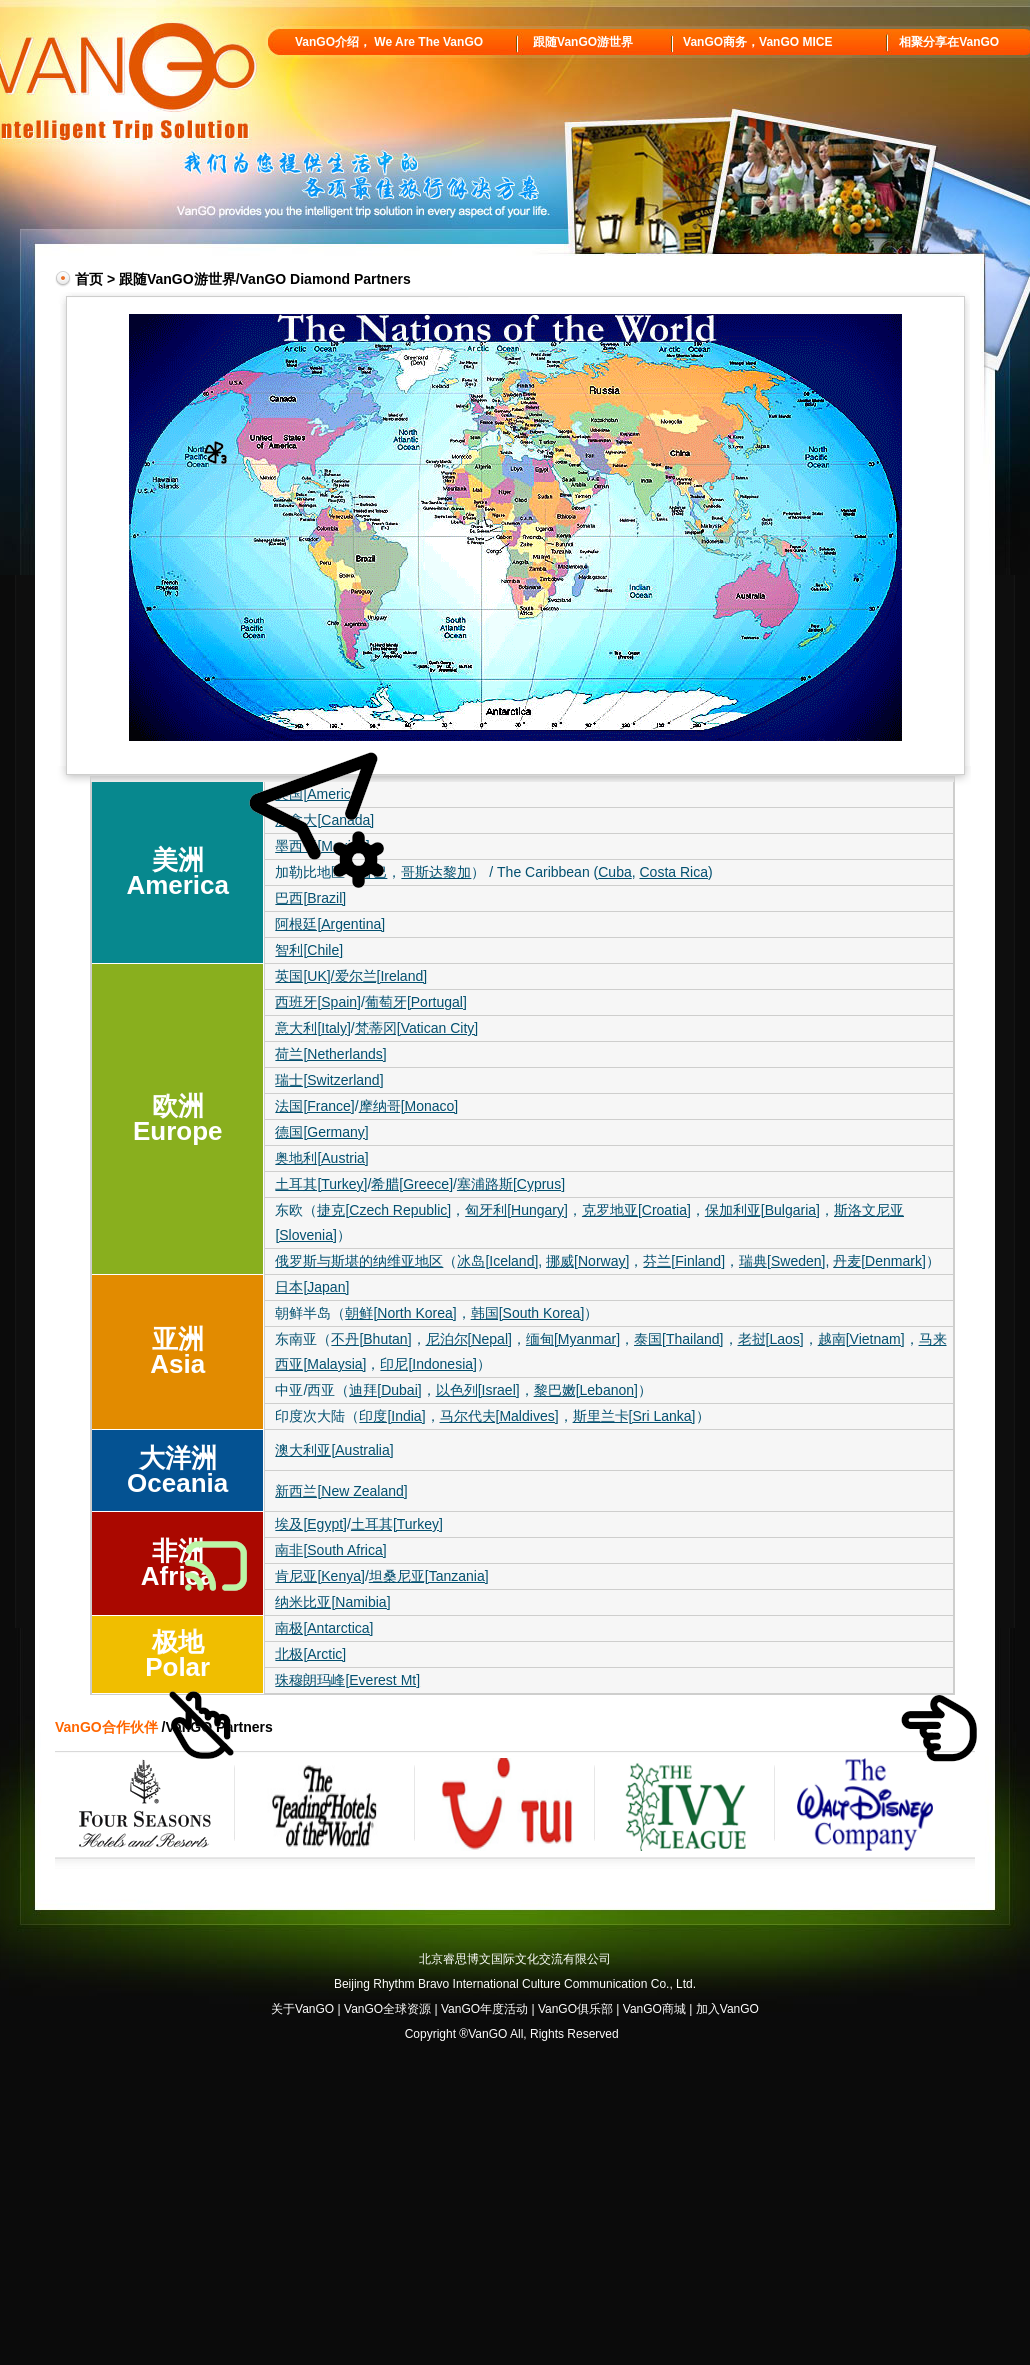 The image size is (1030, 2365). What do you see at coordinates (201, 1723) in the screenshot?
I see `touch interaction disabled` at bounding box center [201, 1723].